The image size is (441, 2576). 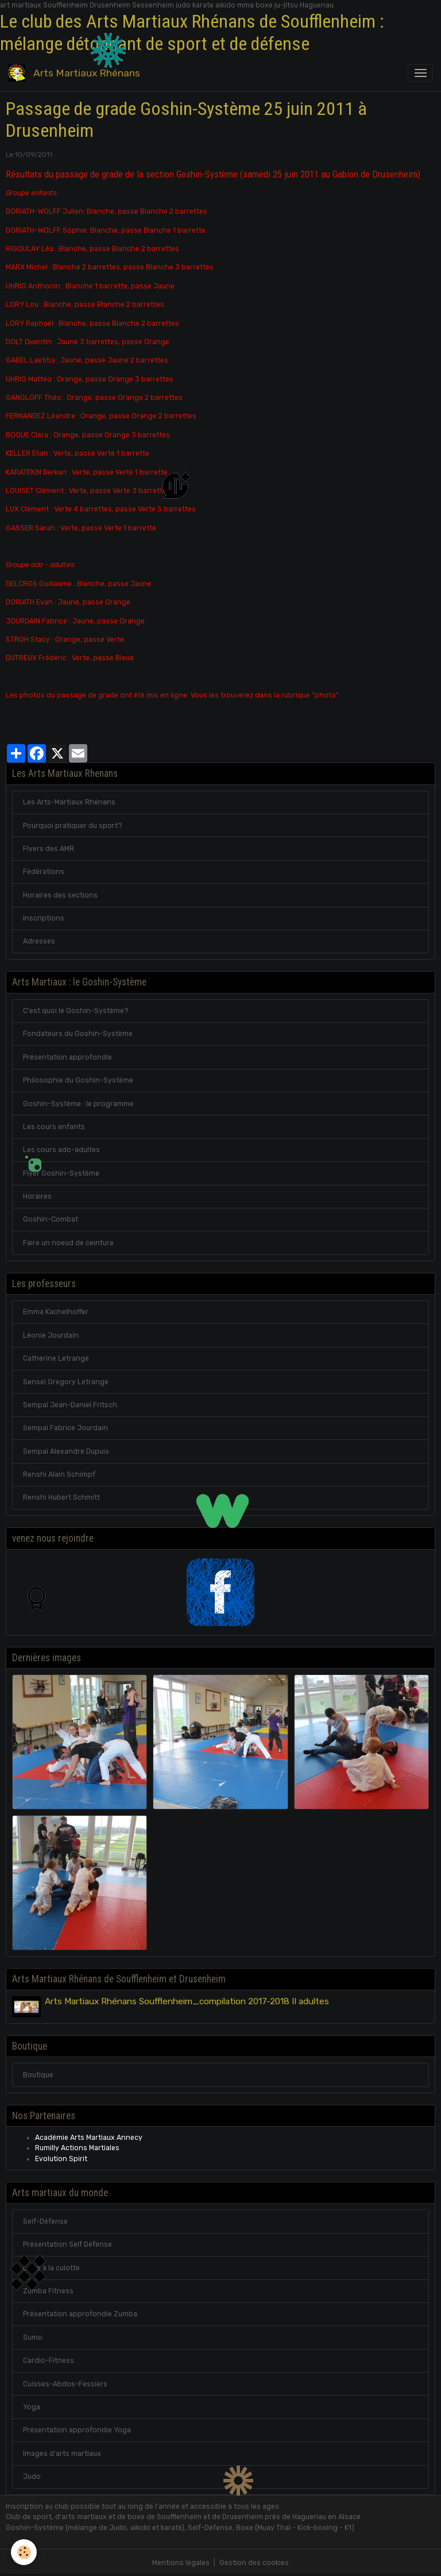 What do you see at coordinates (28, 2273) in the screenshot?
I see `mingw-w64 compiler toolchain logo` at bounding box center [28, 2273].